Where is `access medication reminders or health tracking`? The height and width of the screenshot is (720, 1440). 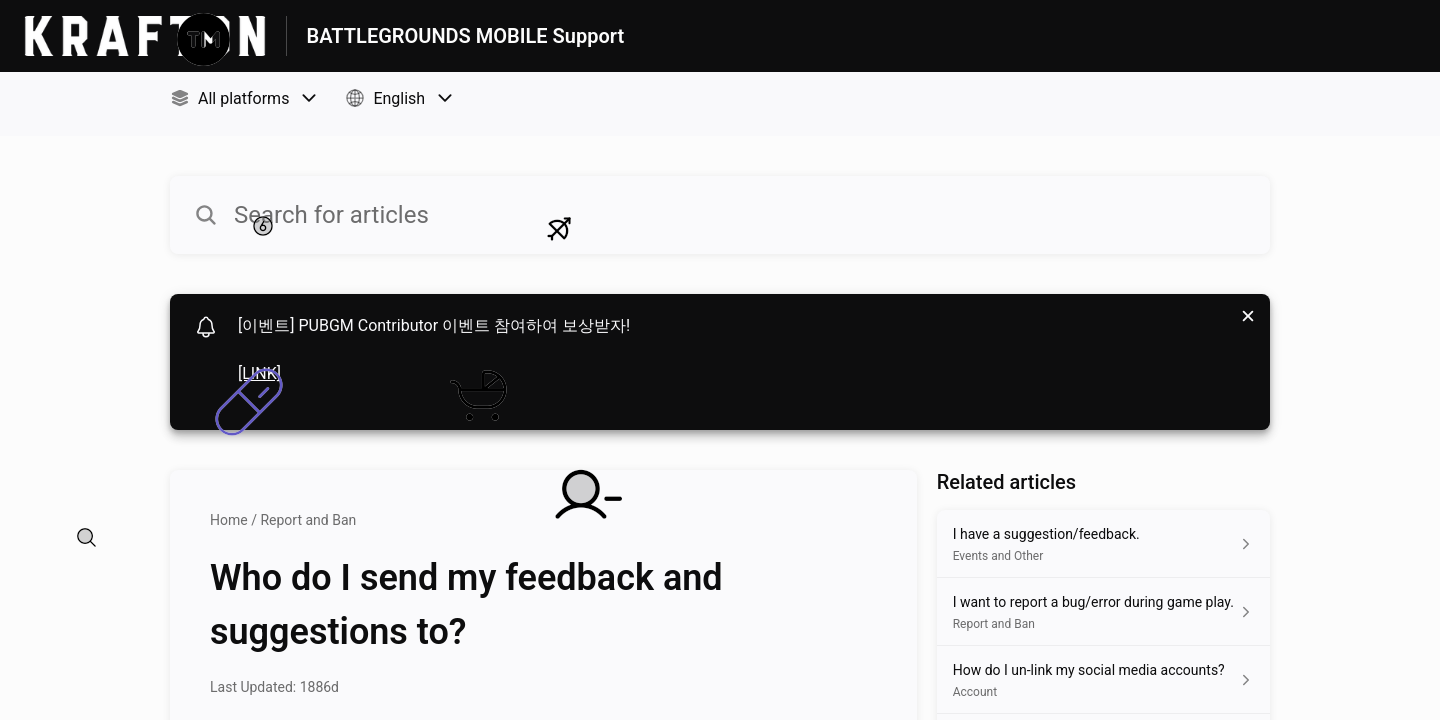
access medication reminders or health tracking is located at coordinates (249, 402).